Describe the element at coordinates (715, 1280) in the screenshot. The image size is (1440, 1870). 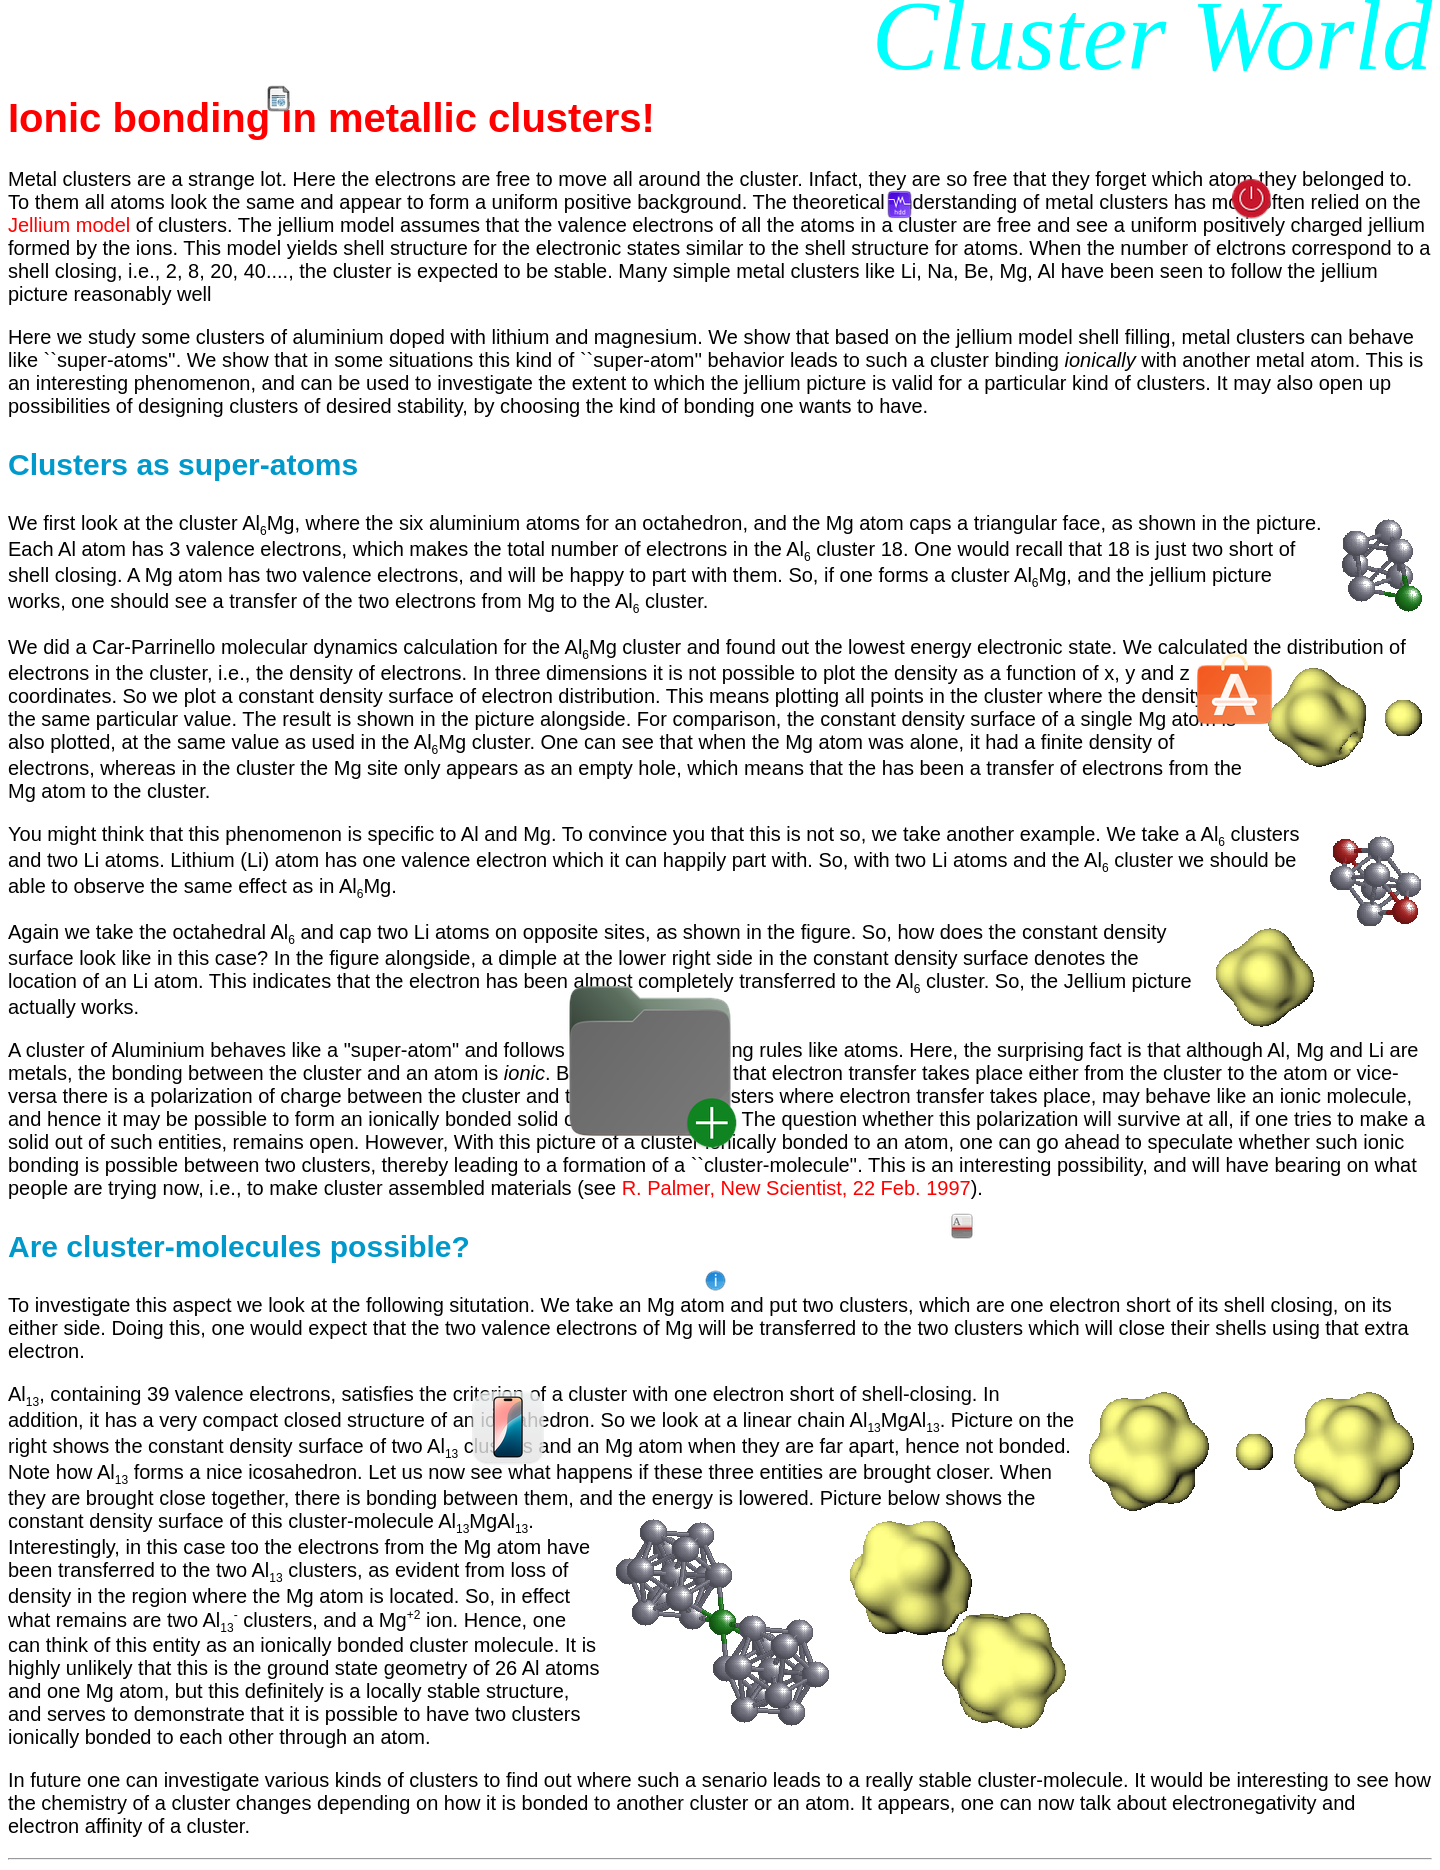
I see `view information or details about this item` at that location.